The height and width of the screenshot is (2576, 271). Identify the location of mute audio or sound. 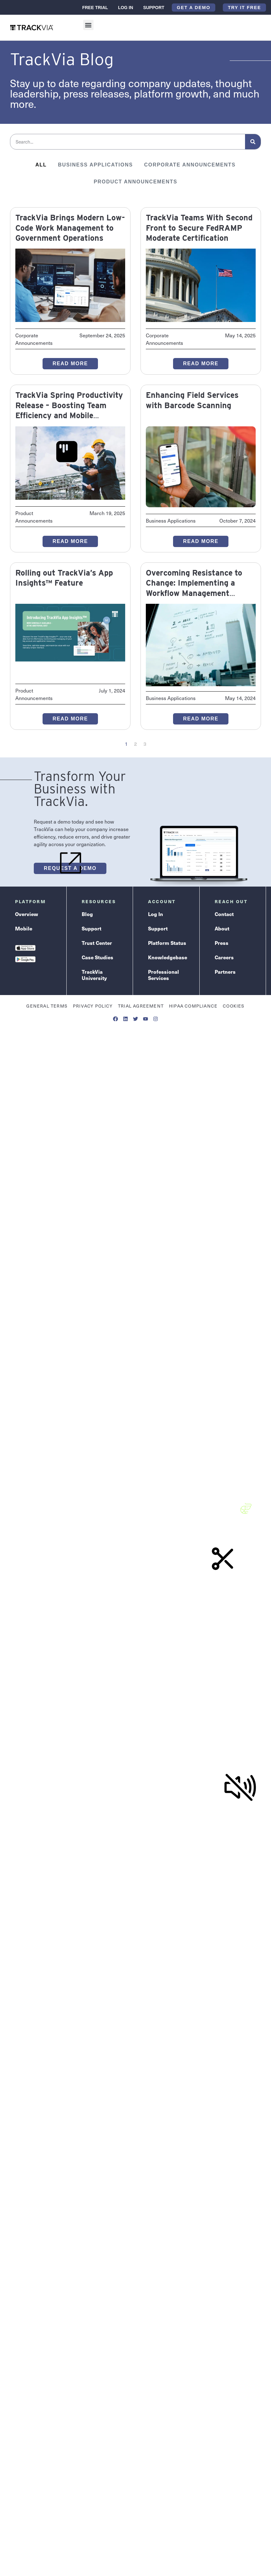
(240, 1787).